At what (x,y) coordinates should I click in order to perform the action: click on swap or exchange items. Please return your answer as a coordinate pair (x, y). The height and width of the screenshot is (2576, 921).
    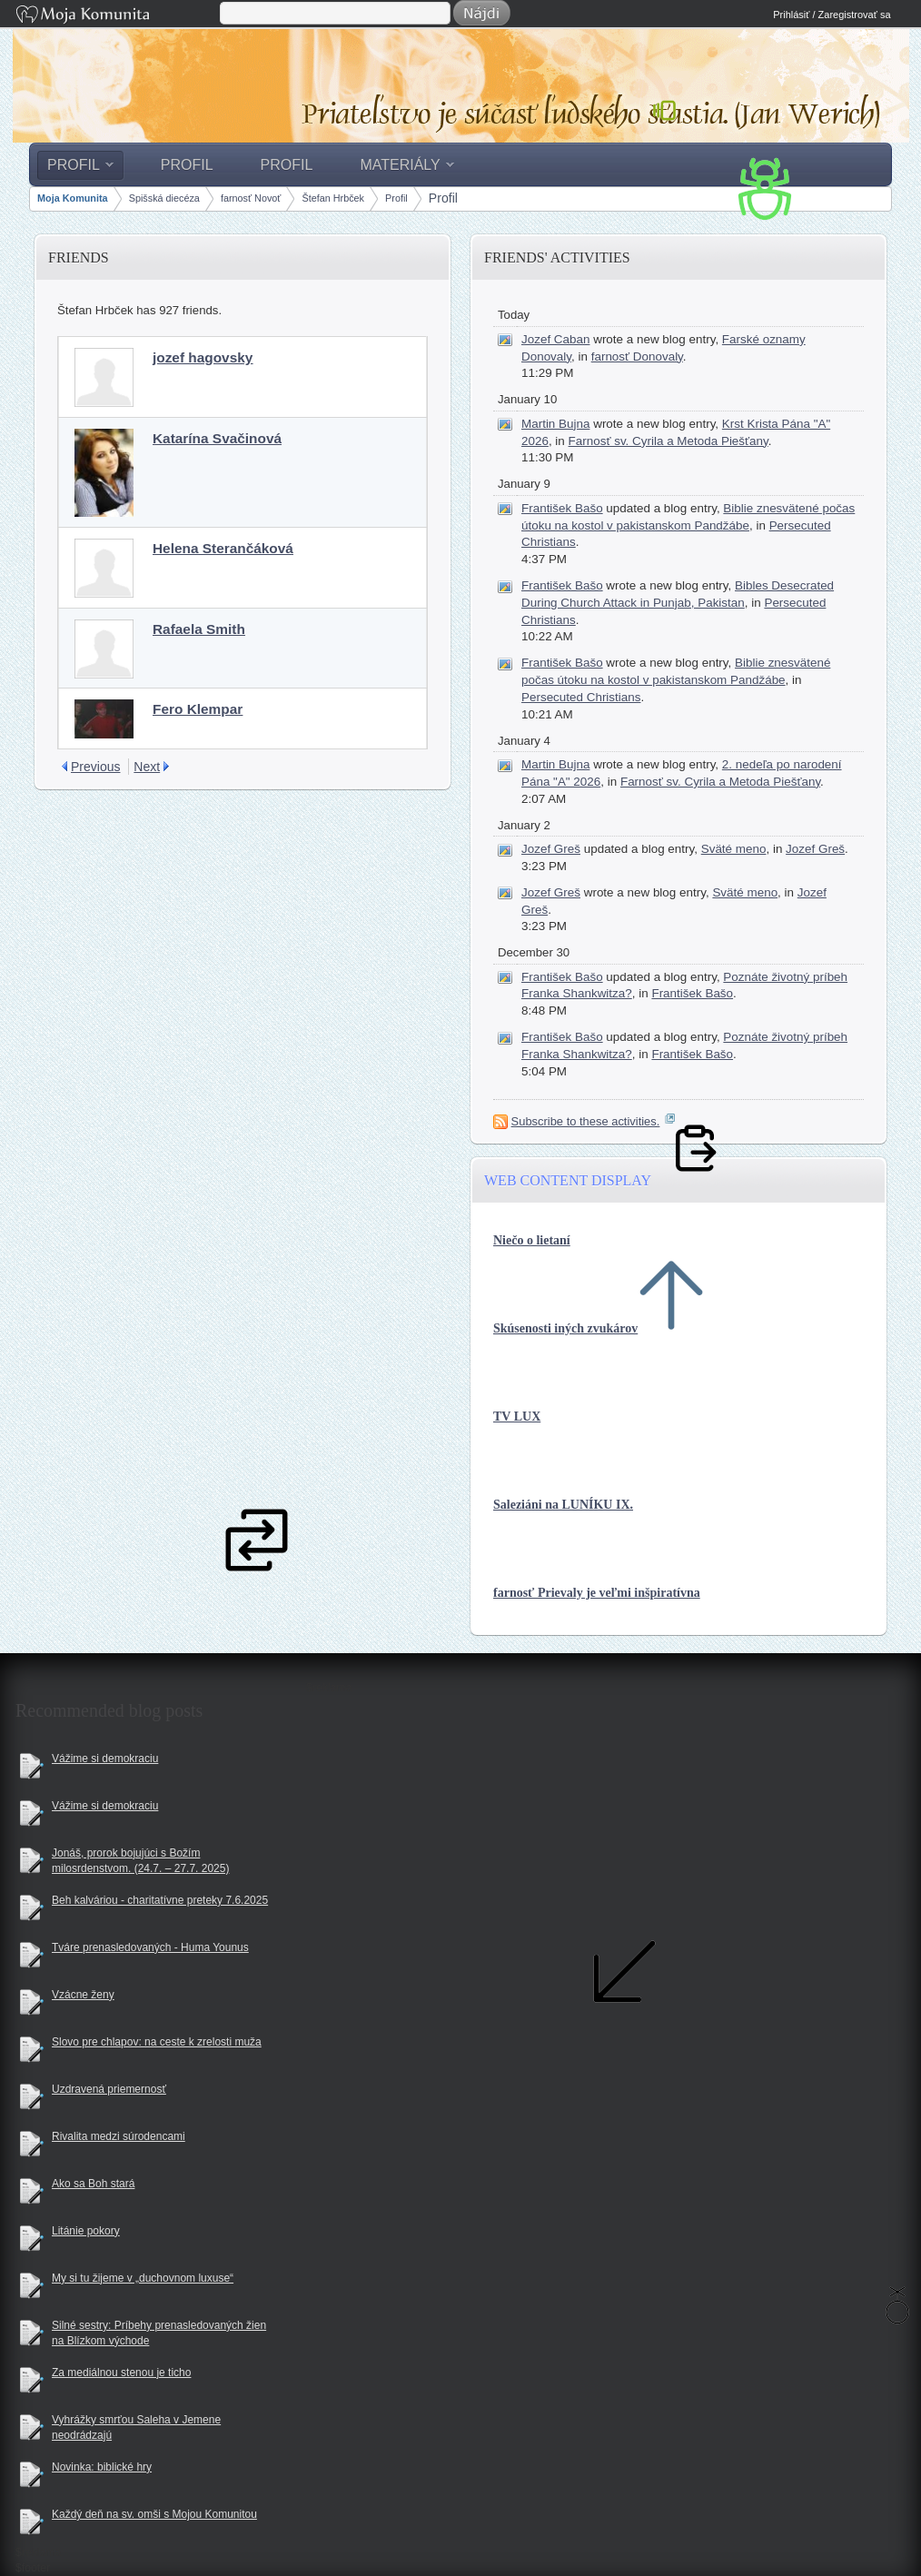
    Looking at the image, I should click on (256, 1540).